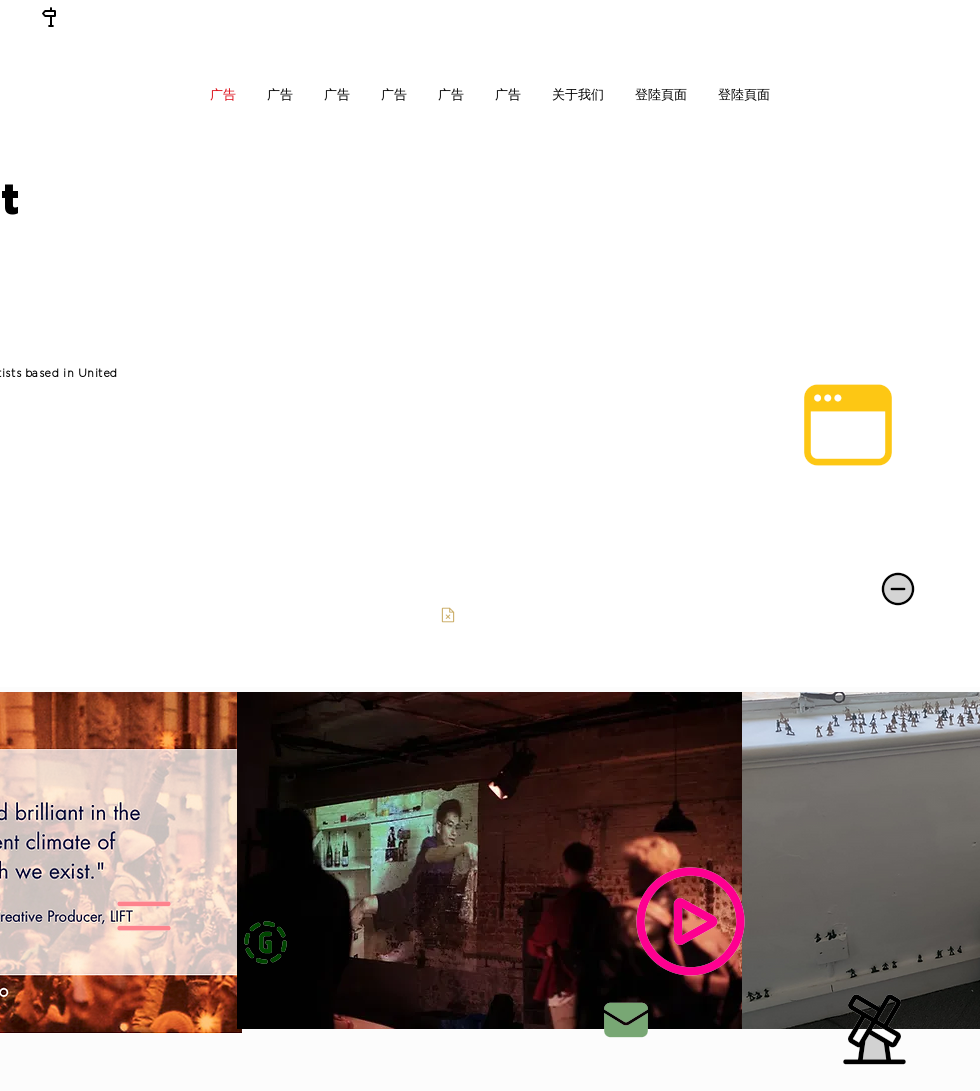  Describe the element at coordinates (448, 615) in the screenshot. I see `delete or remove a file` at that location.